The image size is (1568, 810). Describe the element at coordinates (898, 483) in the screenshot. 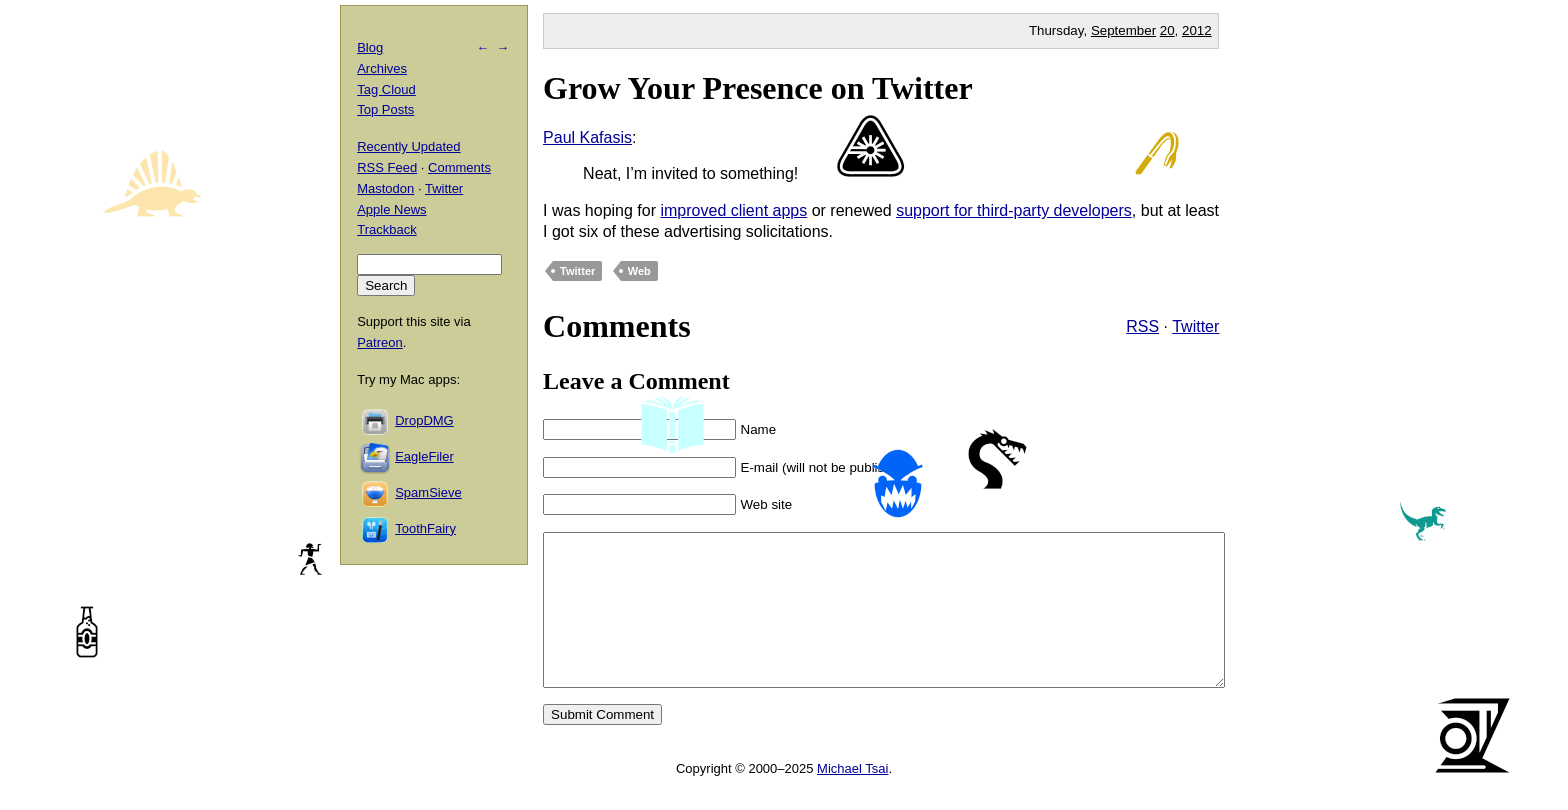

I see `select lizardman character or race` at that location.